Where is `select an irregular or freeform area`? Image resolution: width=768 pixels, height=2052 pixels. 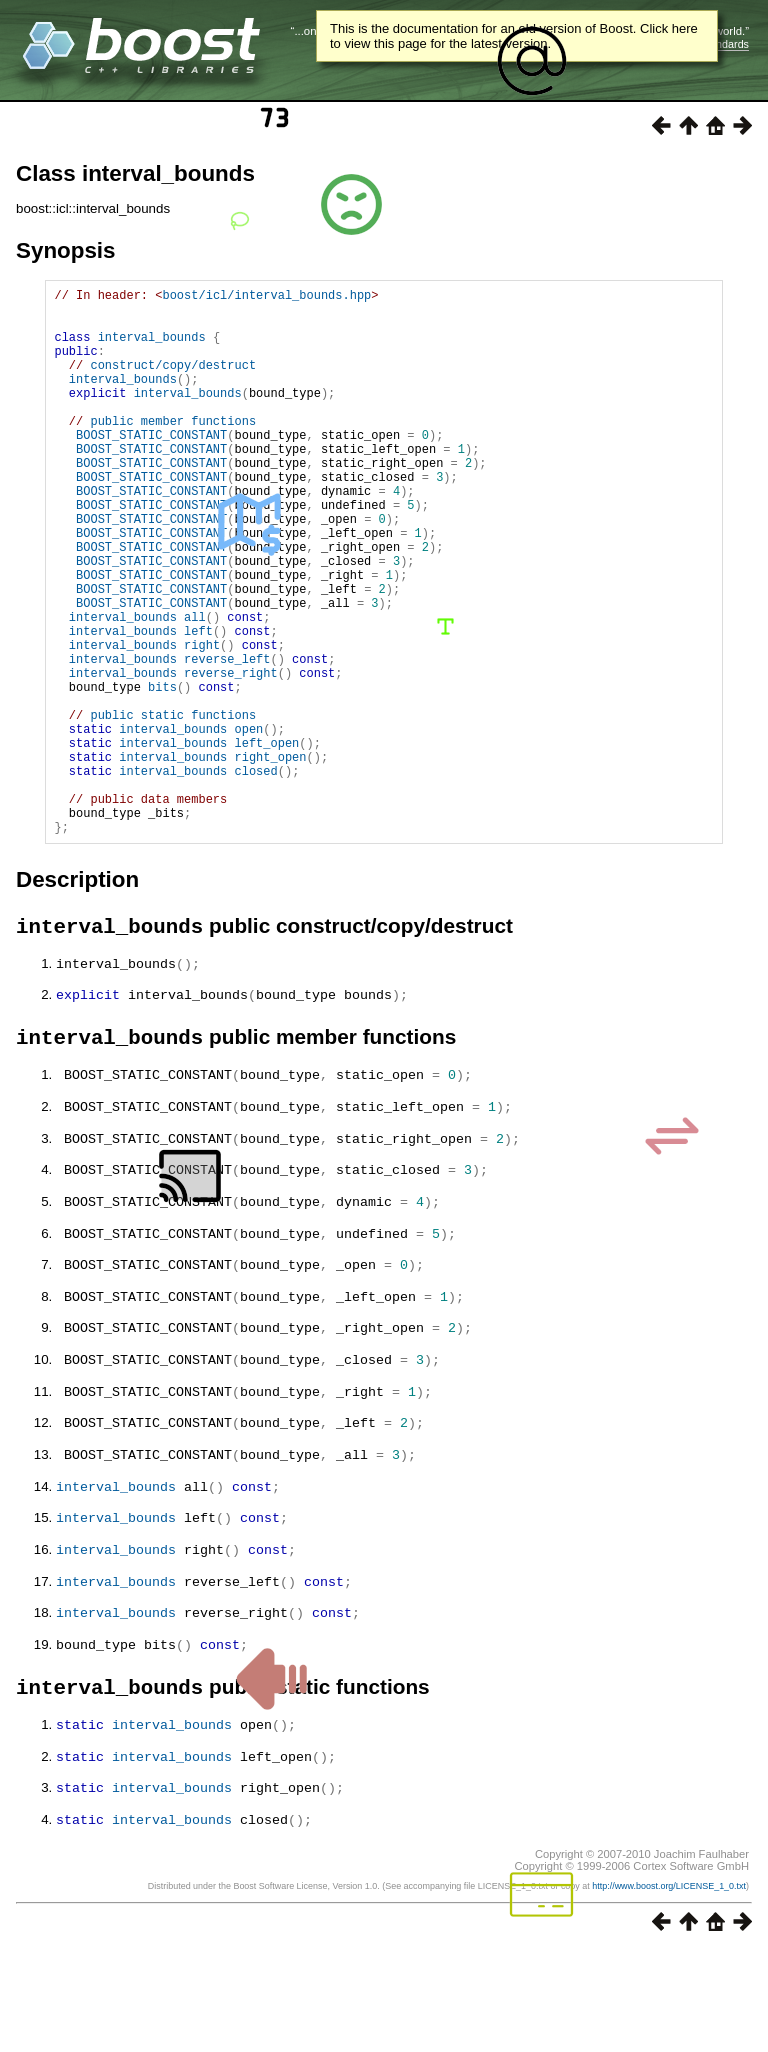
select an irregular or freeform area is located at coordinates (240, 221).